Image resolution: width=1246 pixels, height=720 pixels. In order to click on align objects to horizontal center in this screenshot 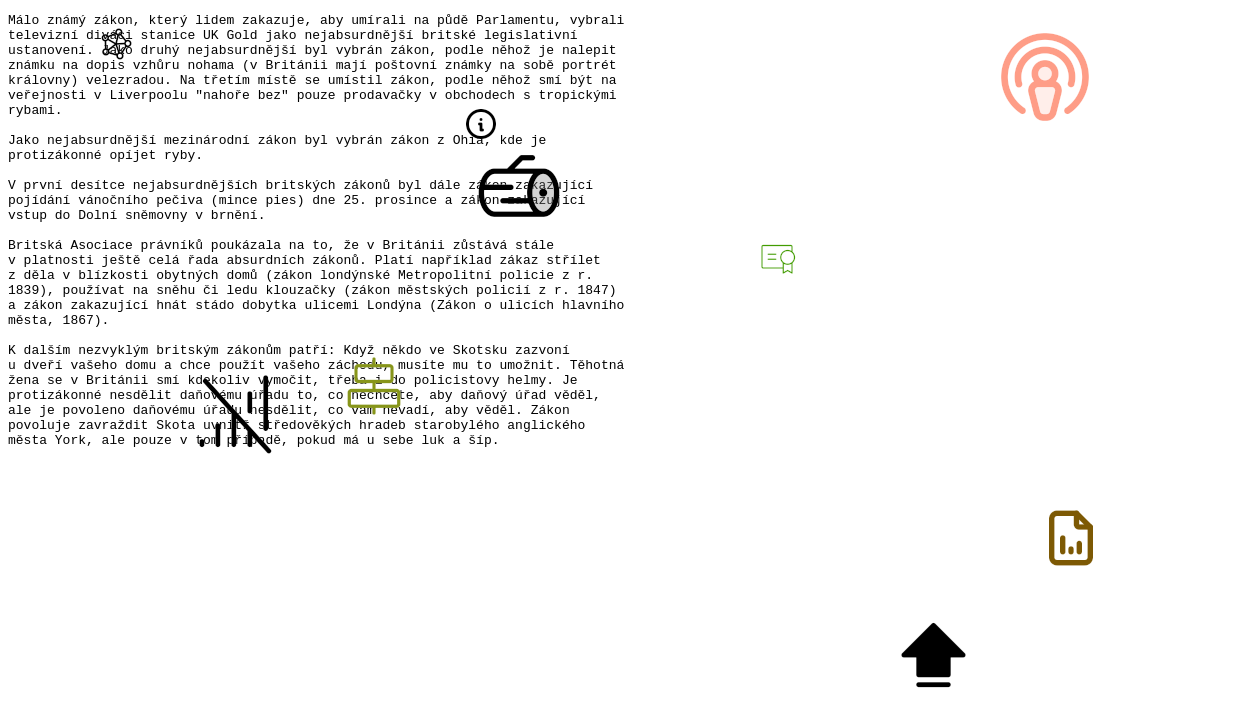, I will do `click(374, 386)`.